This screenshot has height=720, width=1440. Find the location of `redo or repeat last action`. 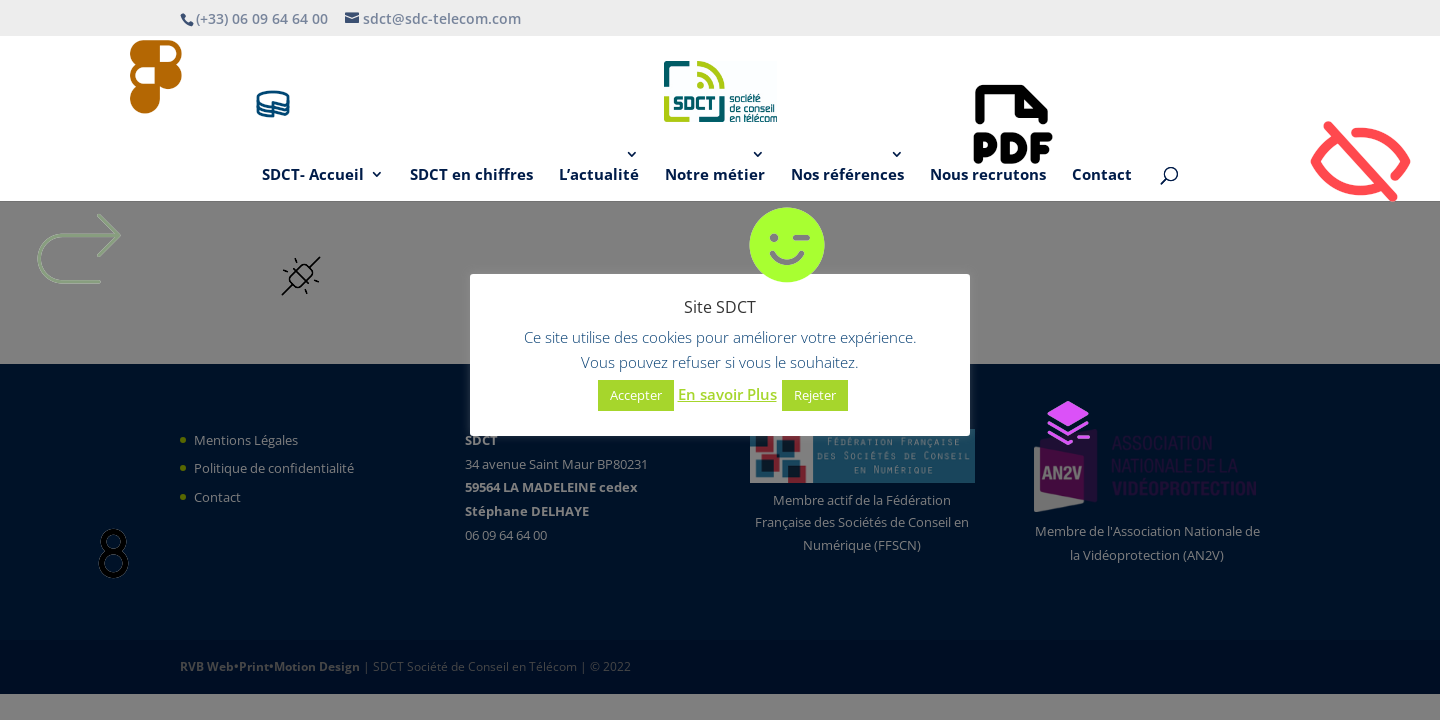

redo or repeat last action is located at coordinates (79, 252).